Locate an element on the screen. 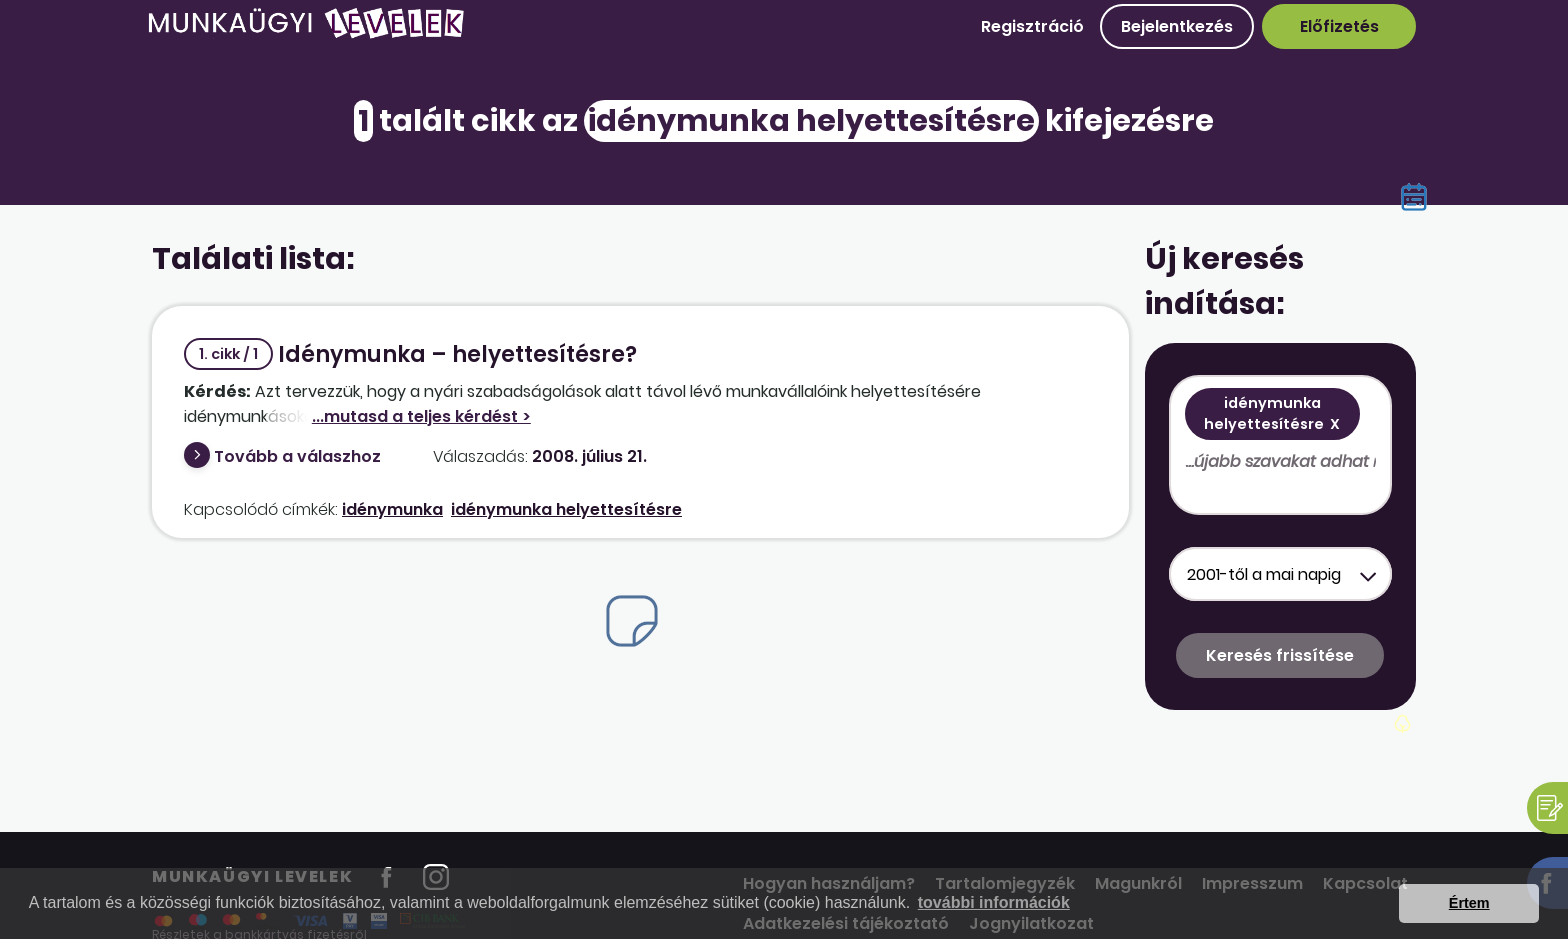 This screenshot has height=939, width=1568. indicates garden or landscaping section is located at coordinates (1402, 723).